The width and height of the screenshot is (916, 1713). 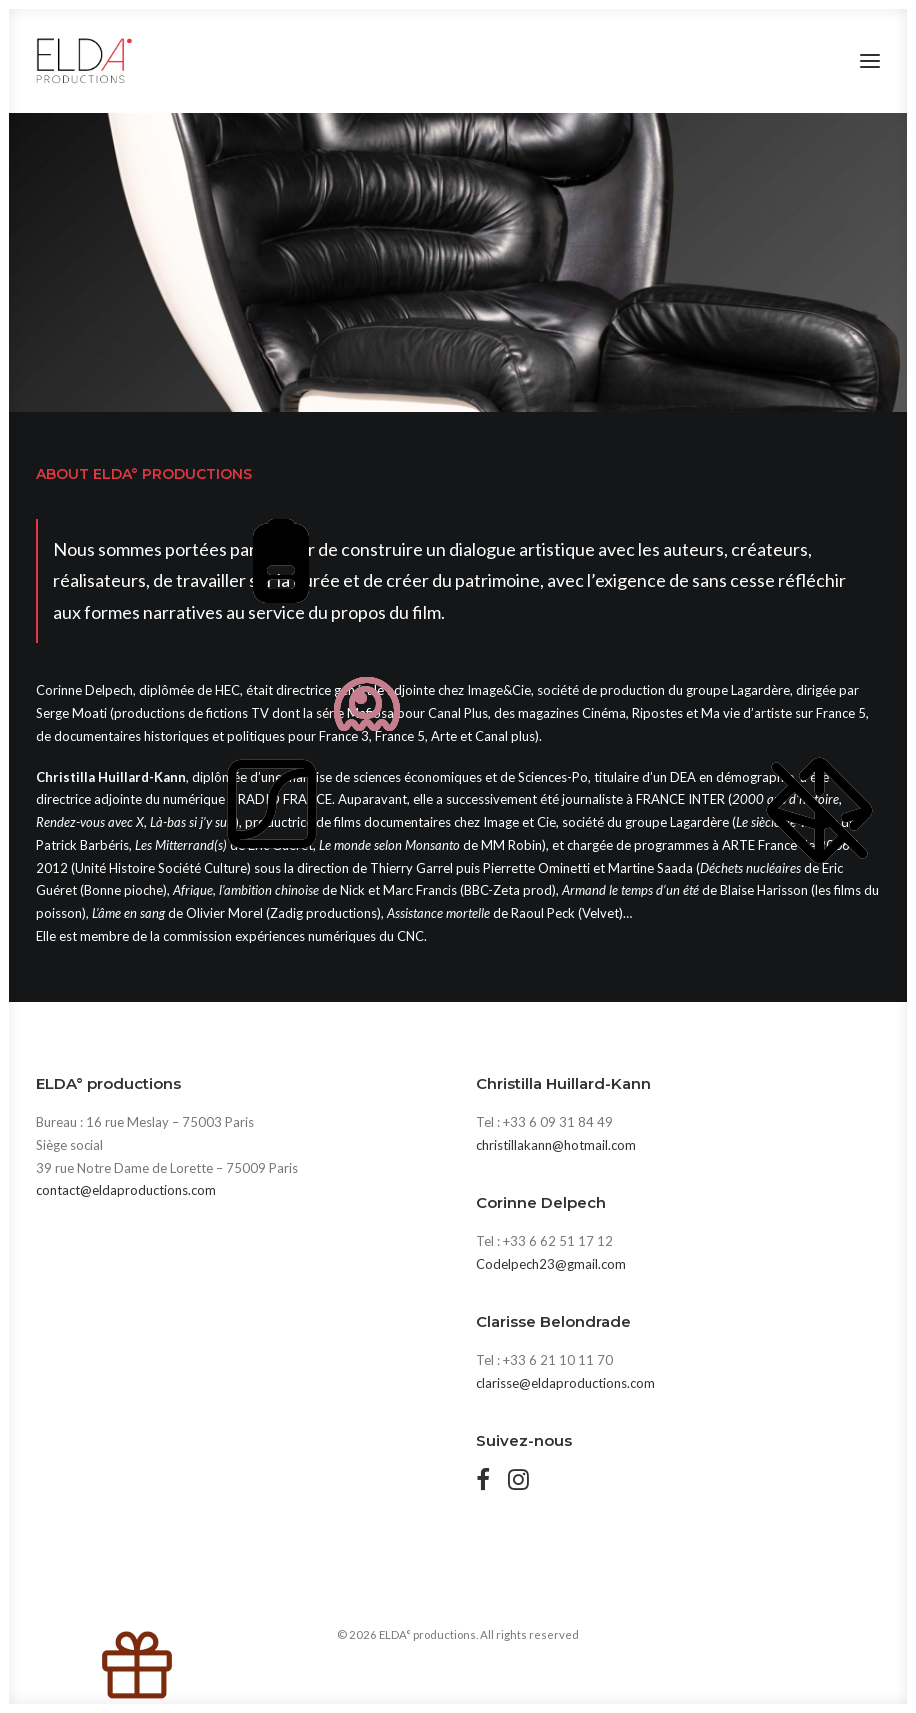 I want to click on view or redeem a gift, so click(x=137, y=1669).